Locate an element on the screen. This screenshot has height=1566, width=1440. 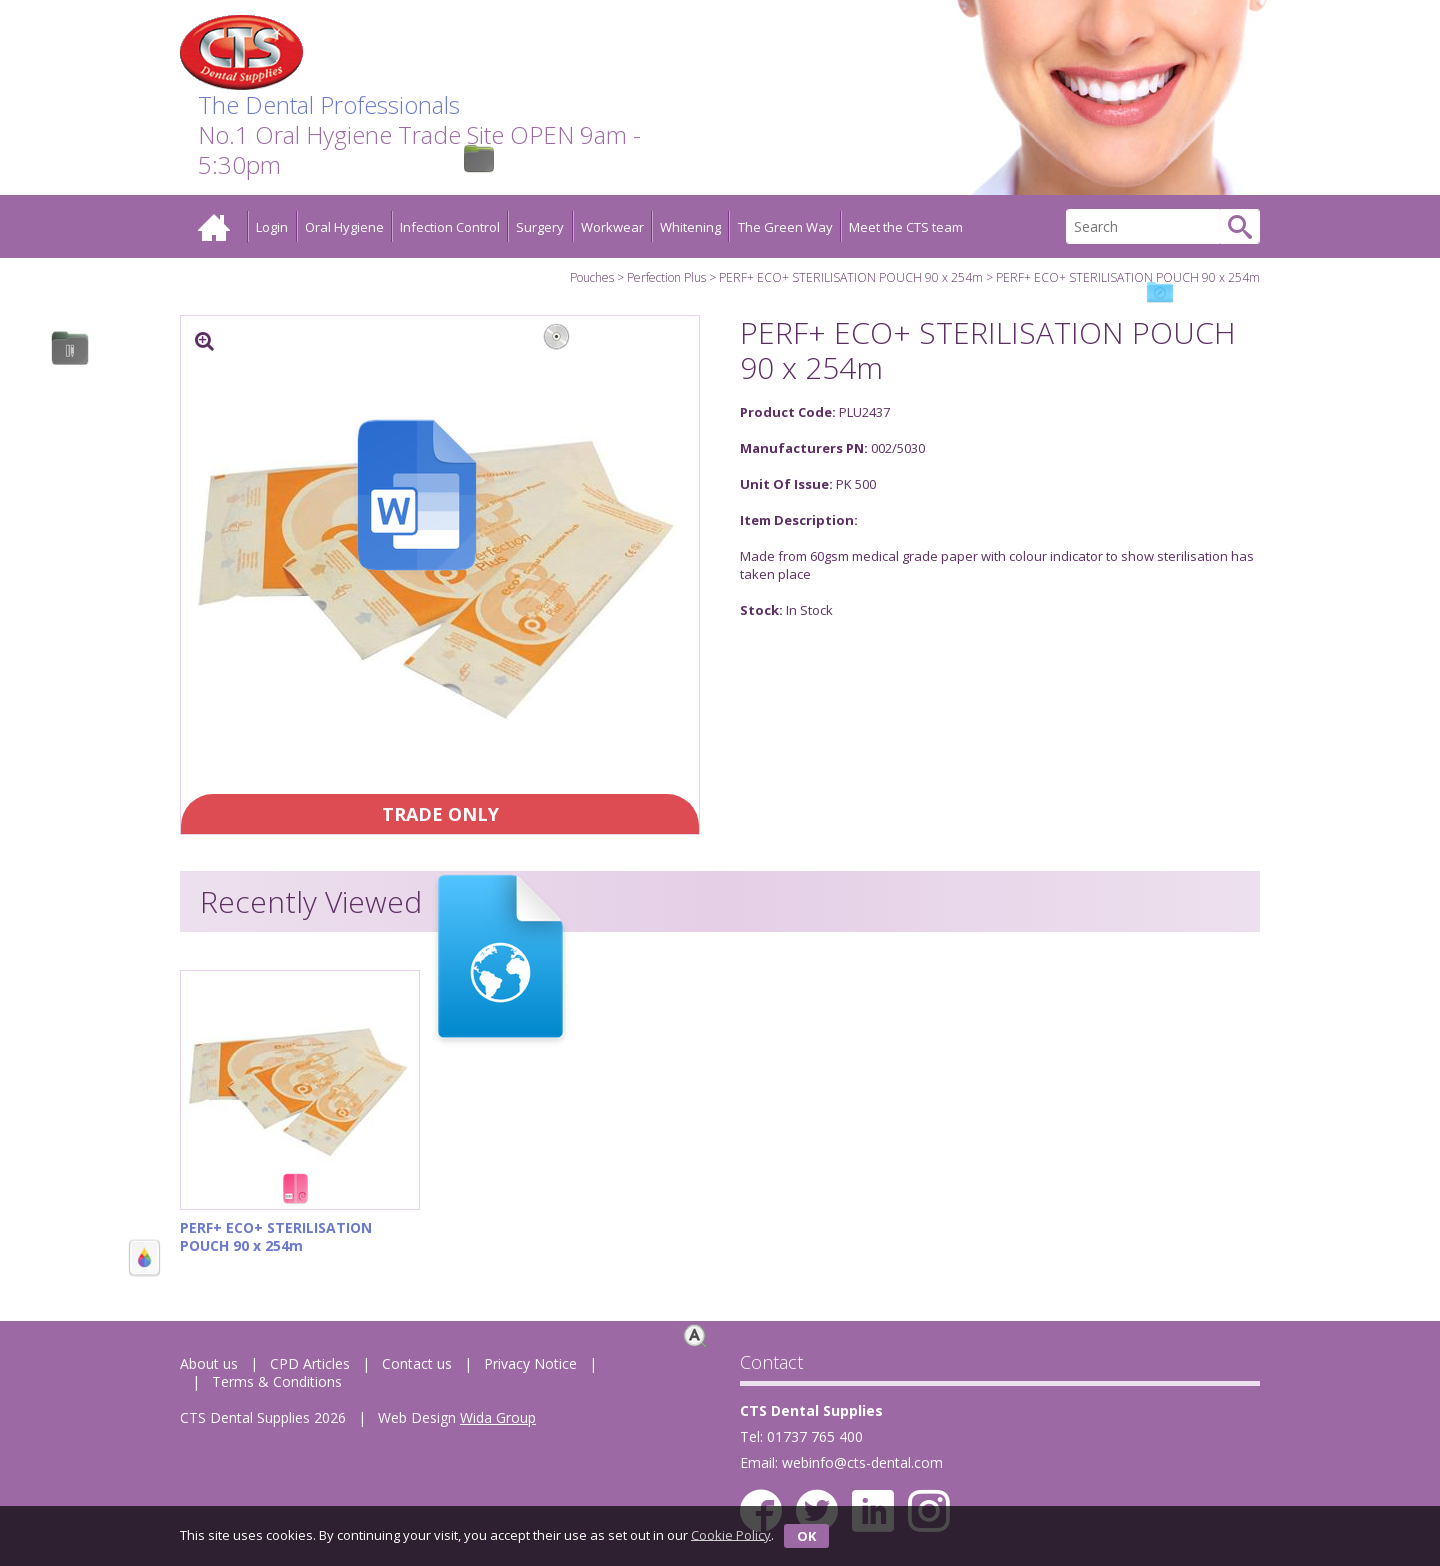
open templates folder is located at coordinates (70, 348).